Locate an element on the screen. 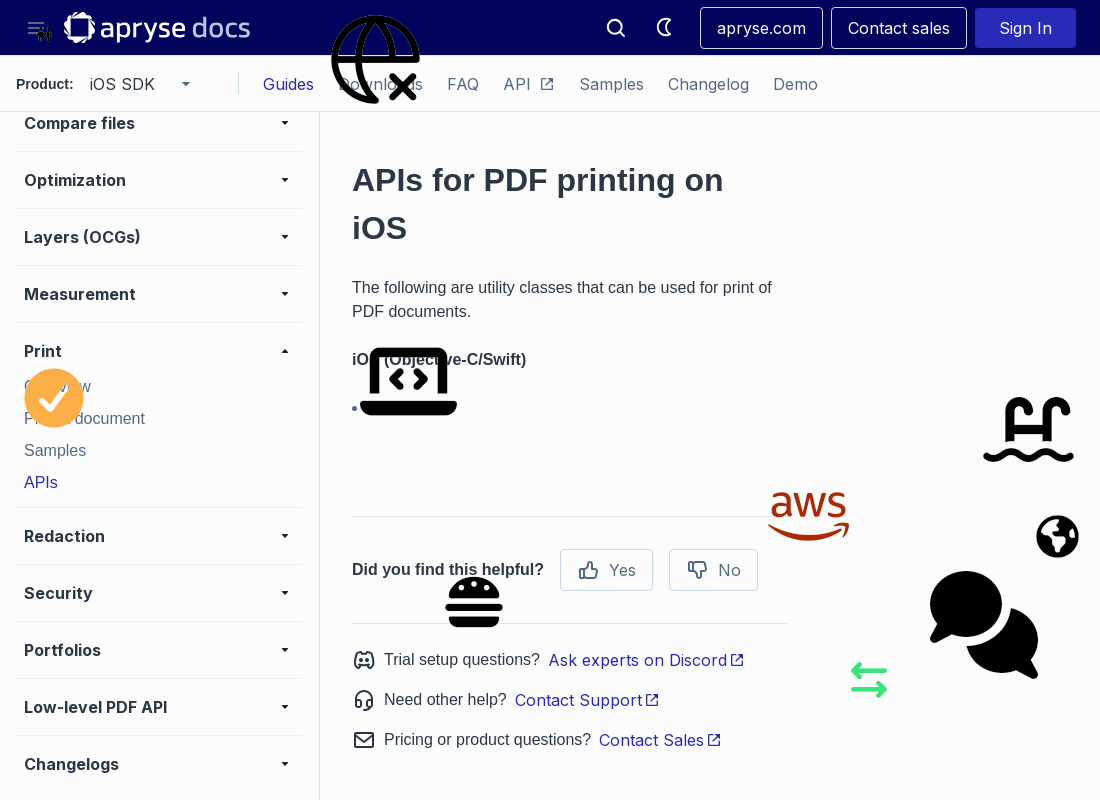 Image resolution: width=1100 pixels, height=800 pixels. no internet connection is located at coordinates (375, 59).